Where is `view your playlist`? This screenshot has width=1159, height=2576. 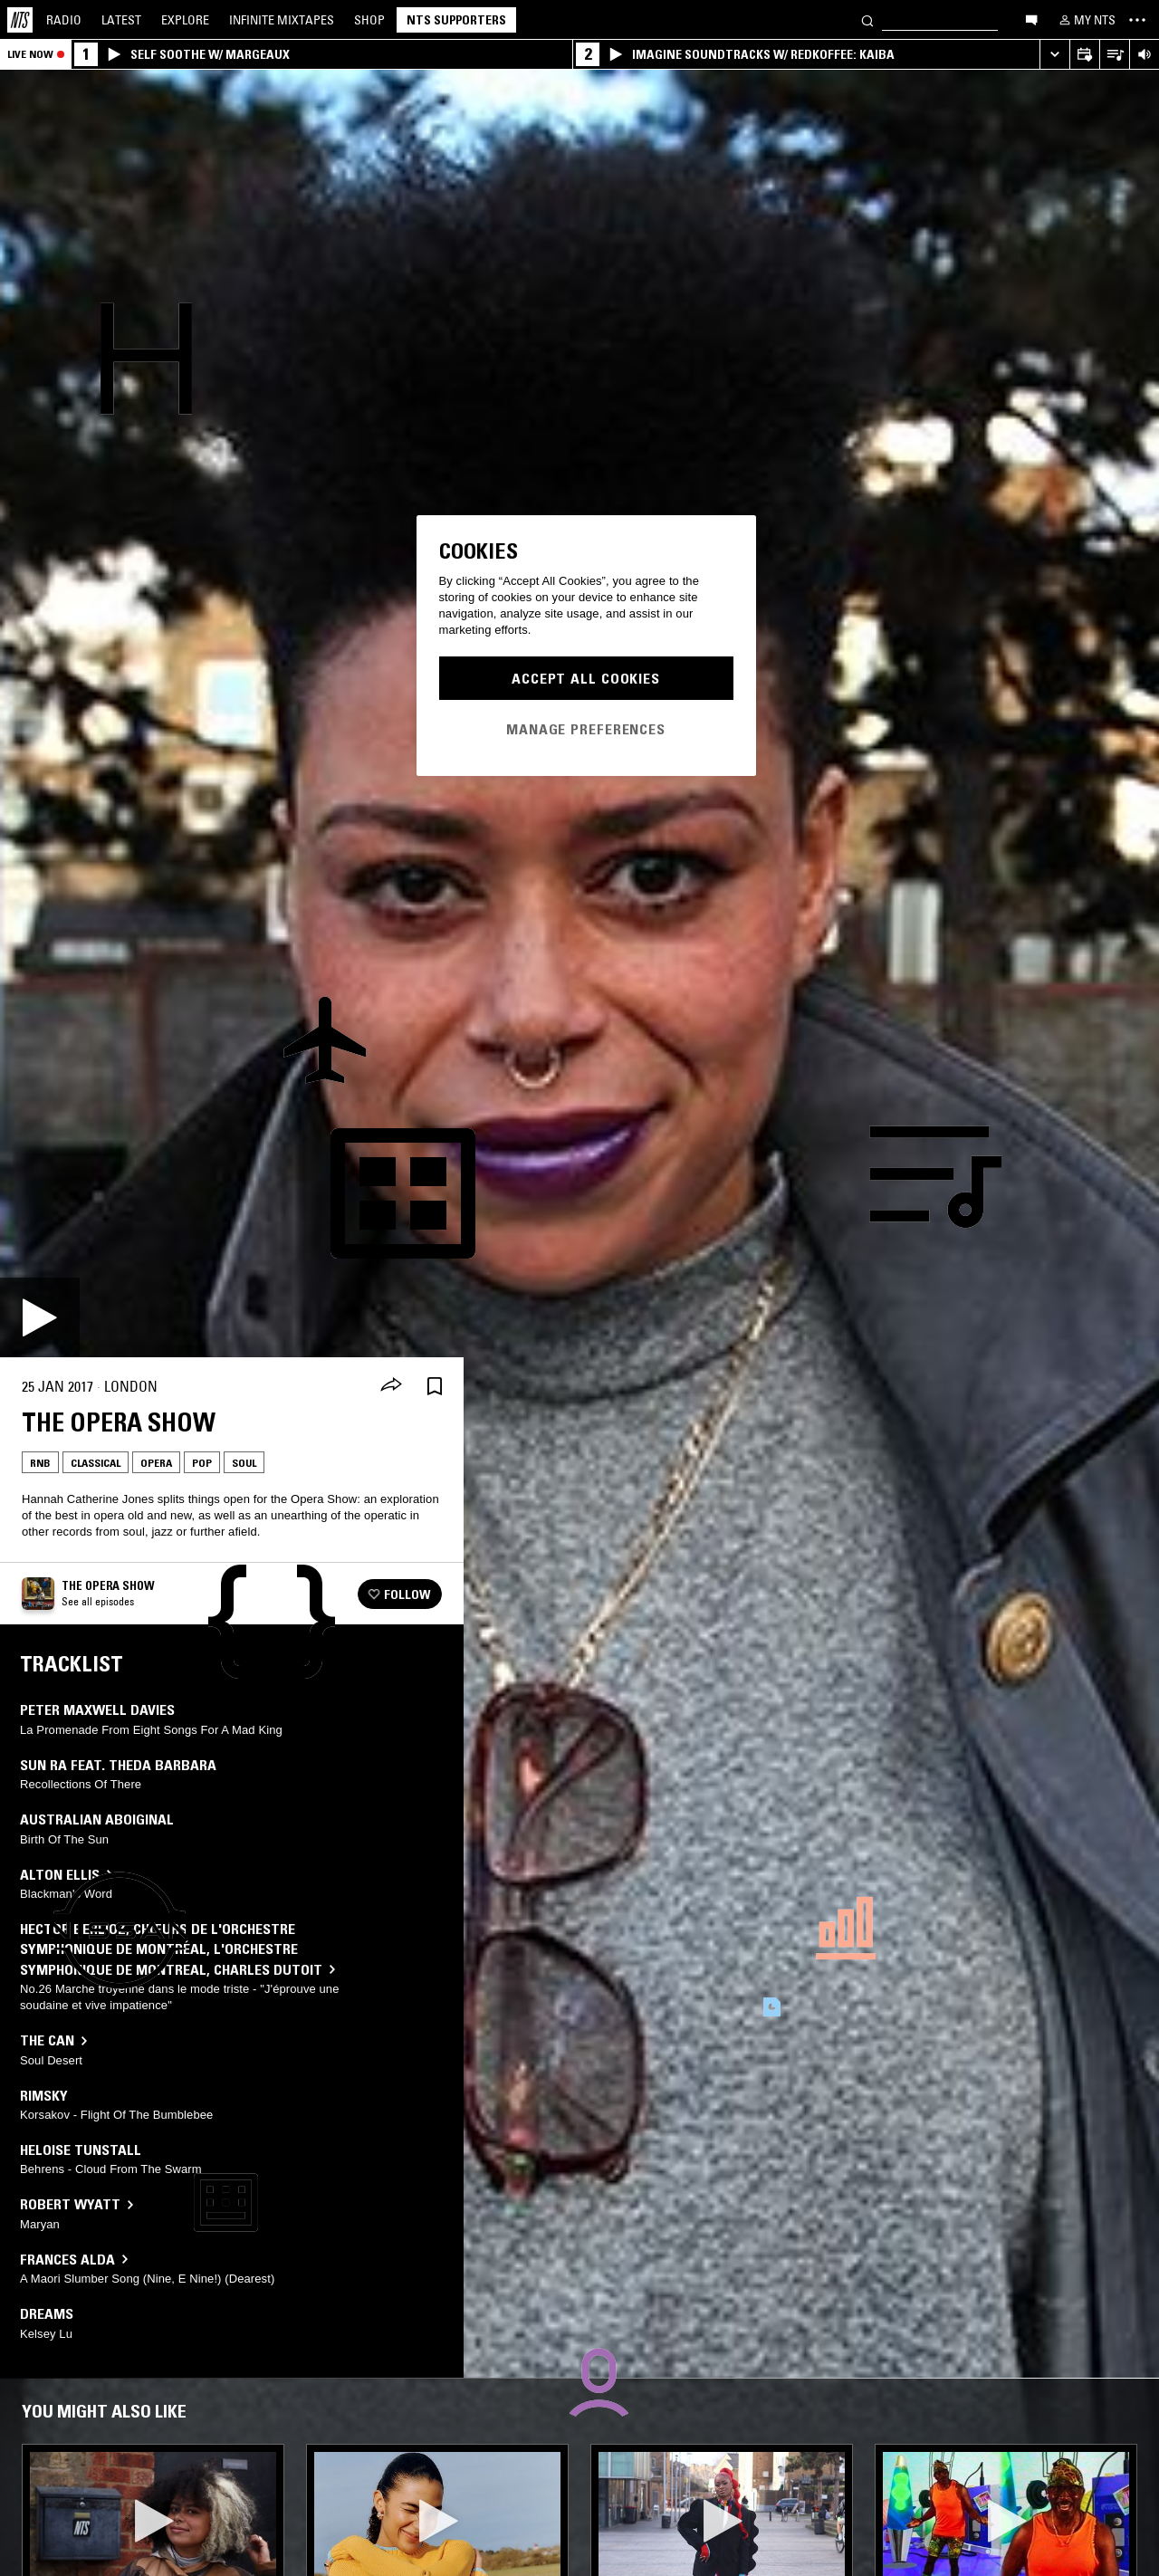 view your playlist is located at coordinates (929, 1173).